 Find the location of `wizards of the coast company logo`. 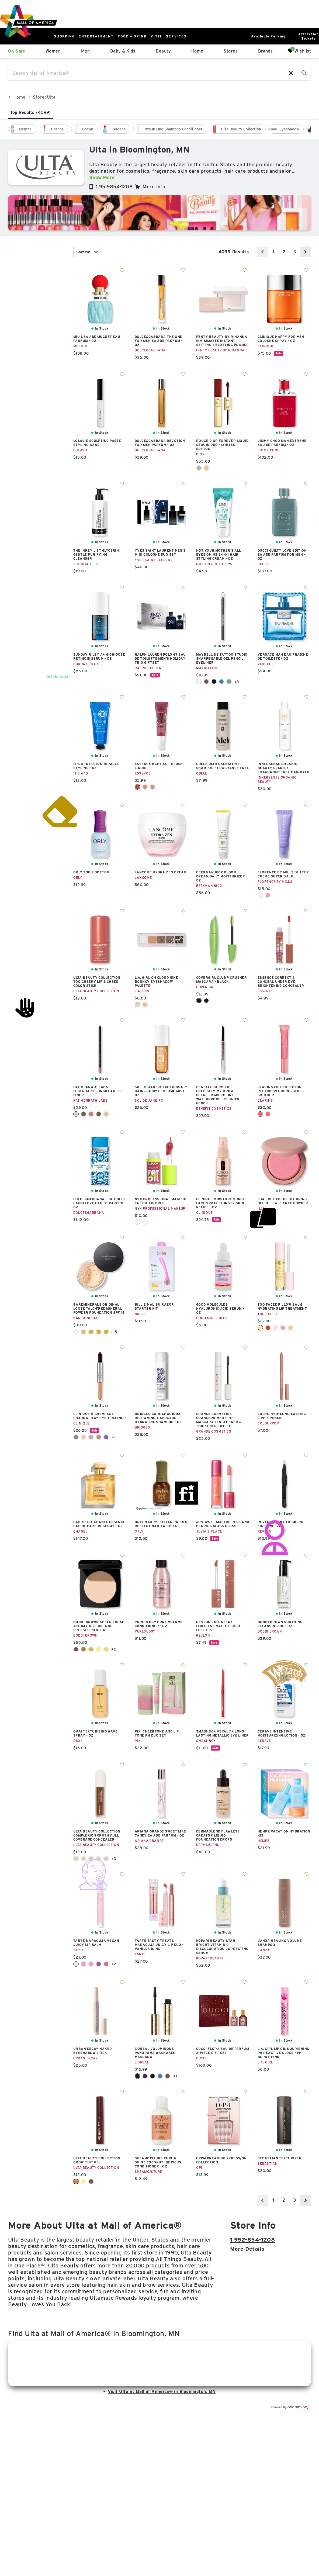

wizards of the coast company logo is located at coordinates (284, 1674).